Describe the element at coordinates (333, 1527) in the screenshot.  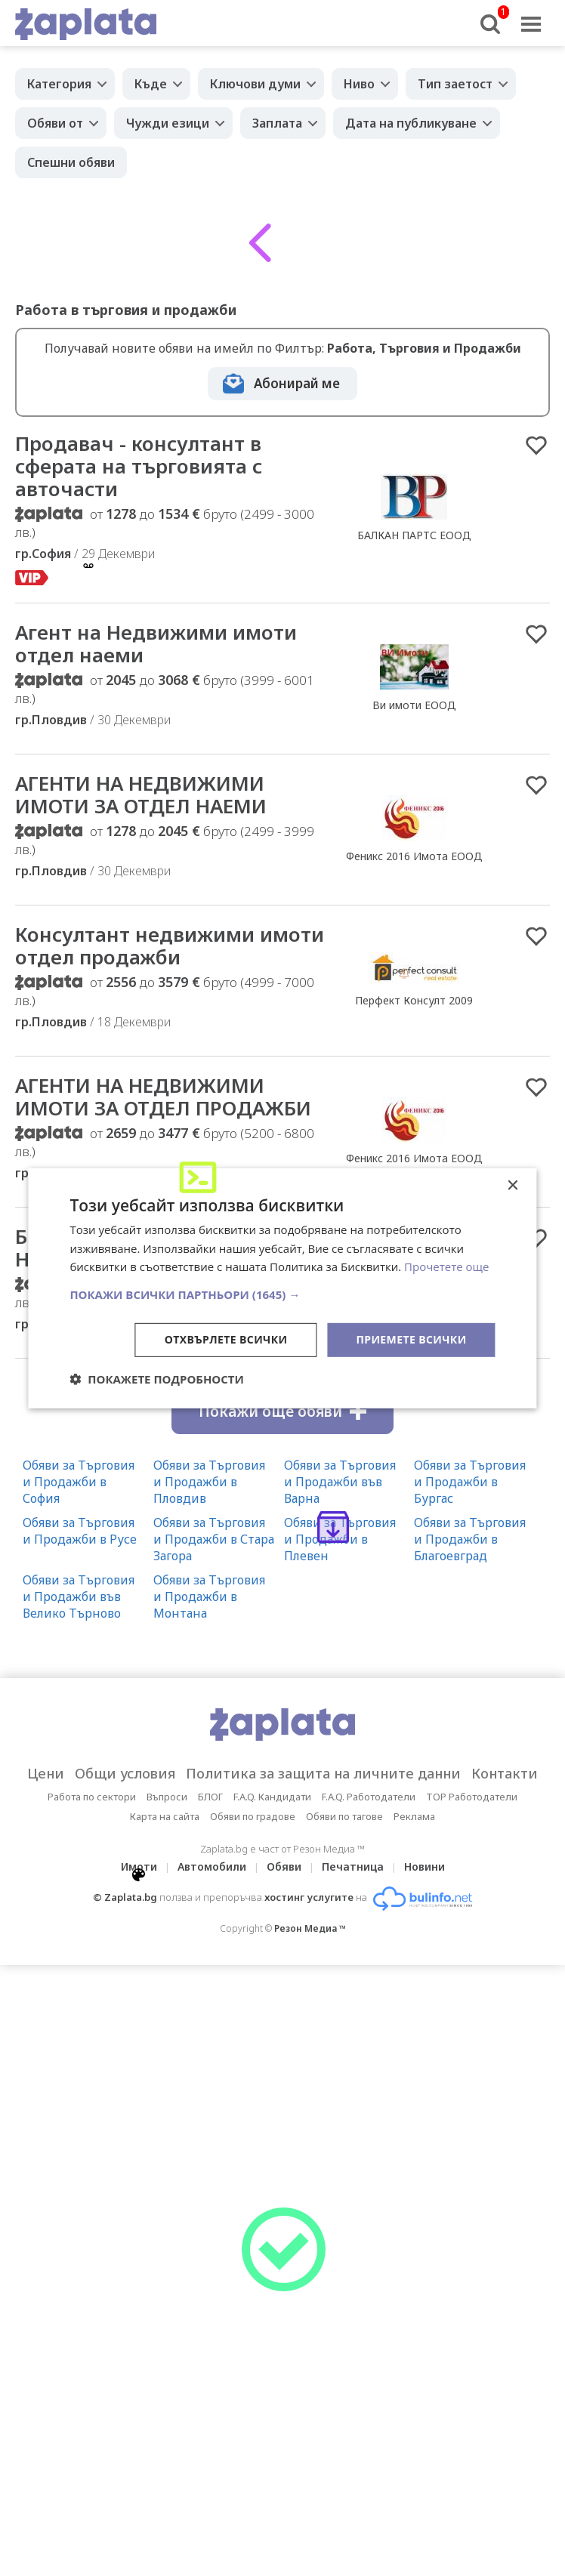
I see `download to storage or archive` at that location.